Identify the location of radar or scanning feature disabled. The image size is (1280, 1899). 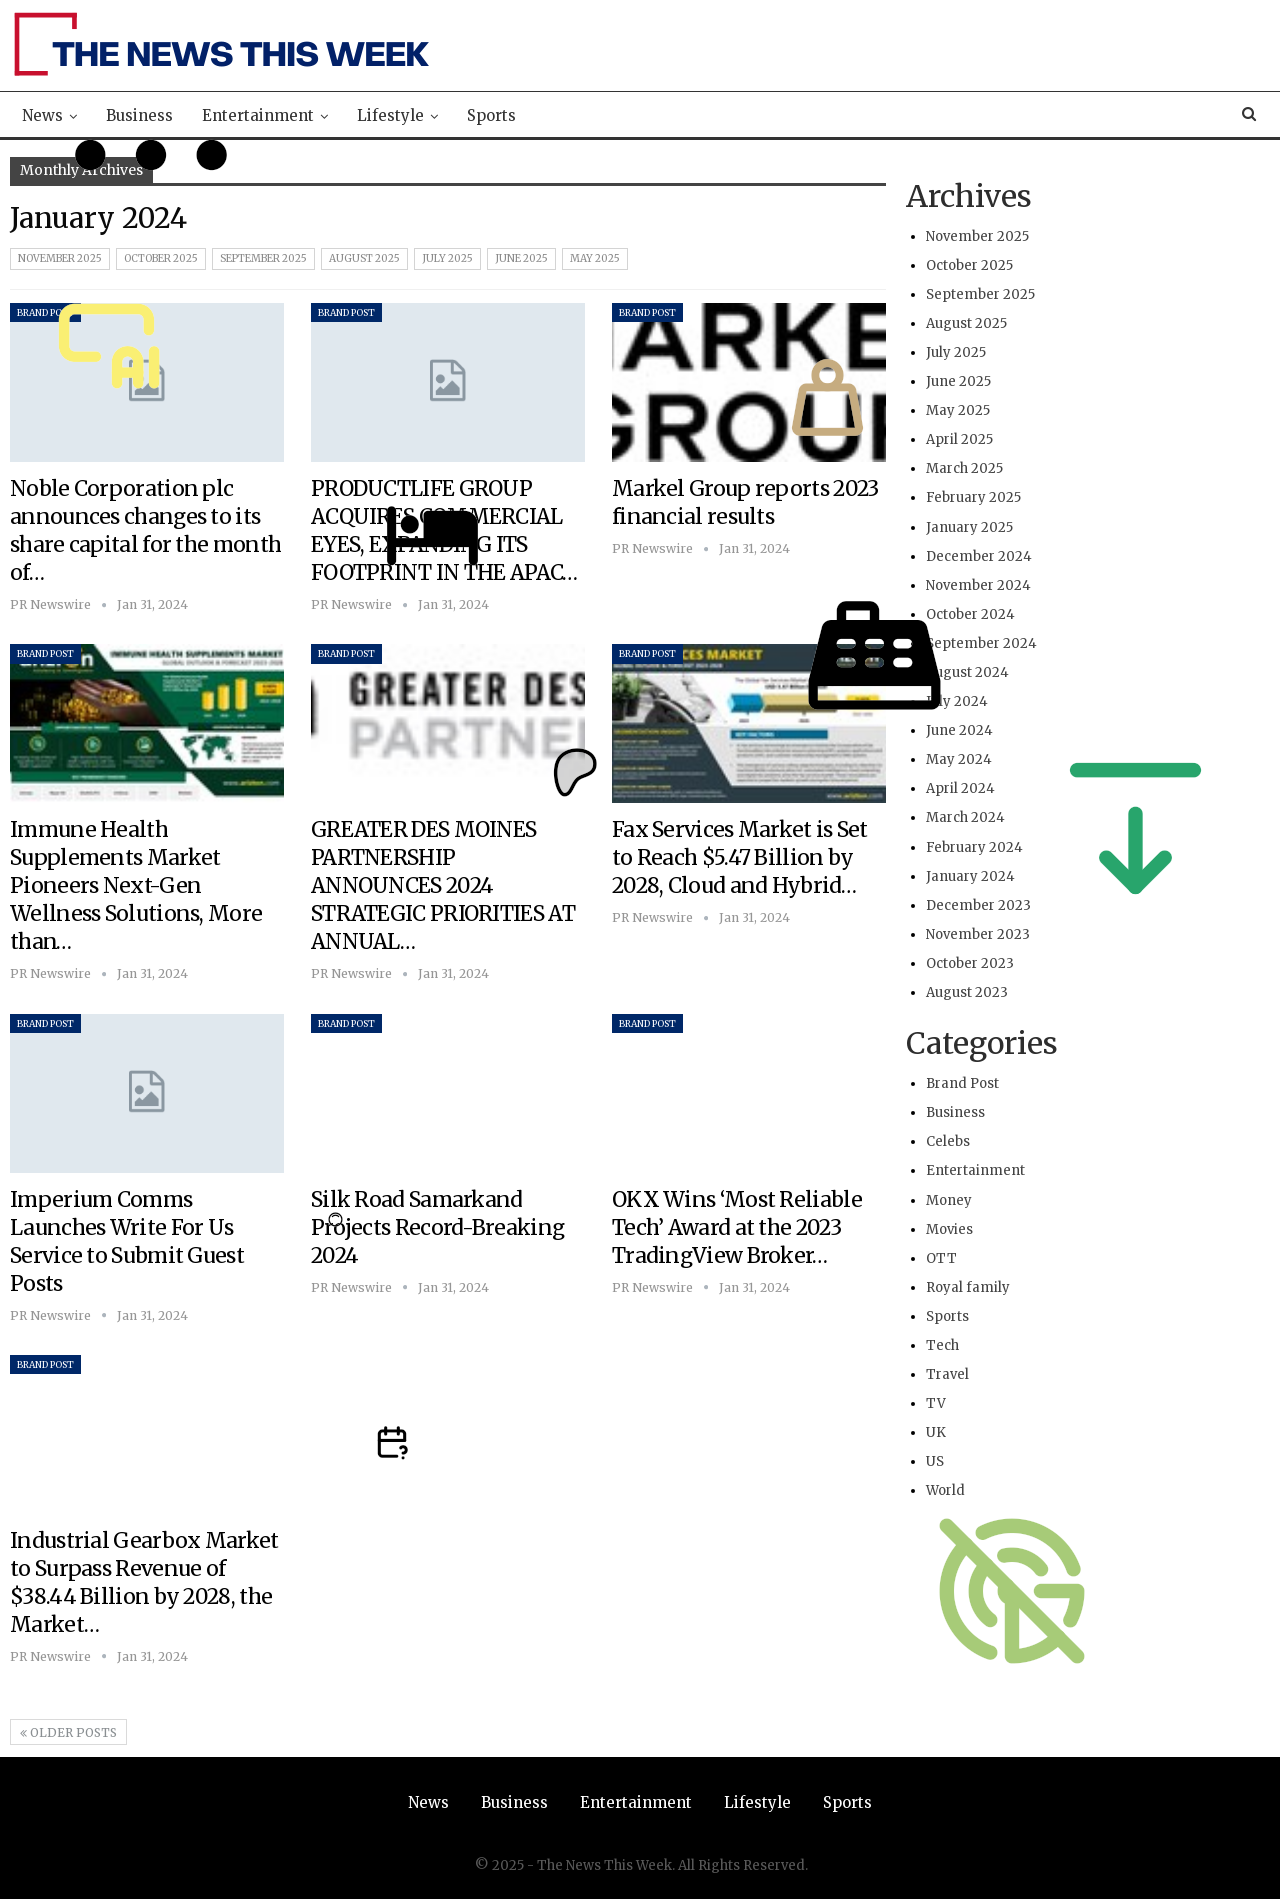
(1012, 1591).